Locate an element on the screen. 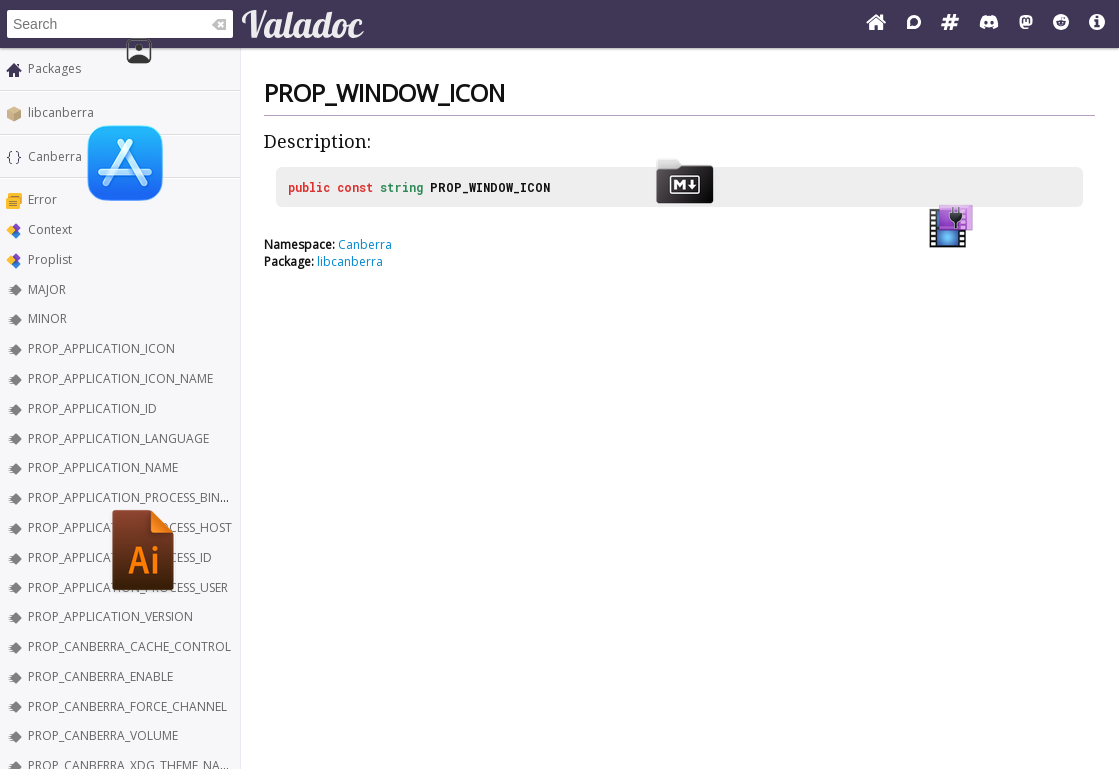  open the App Store to browse and download apps is located at coordinates (125, 163).